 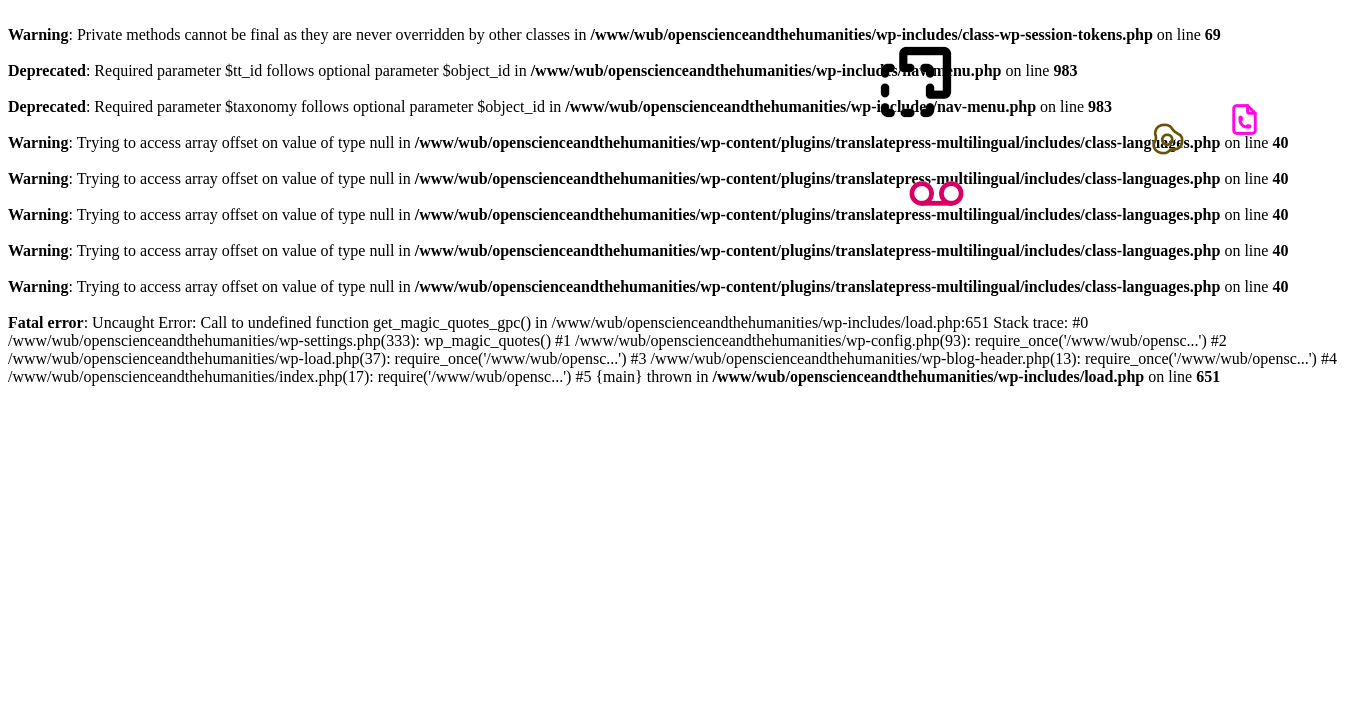 What do you see at coordinates (916, 82) in the screenshot?
I see `bring selection to front layer` at bounding box center [916, 82].